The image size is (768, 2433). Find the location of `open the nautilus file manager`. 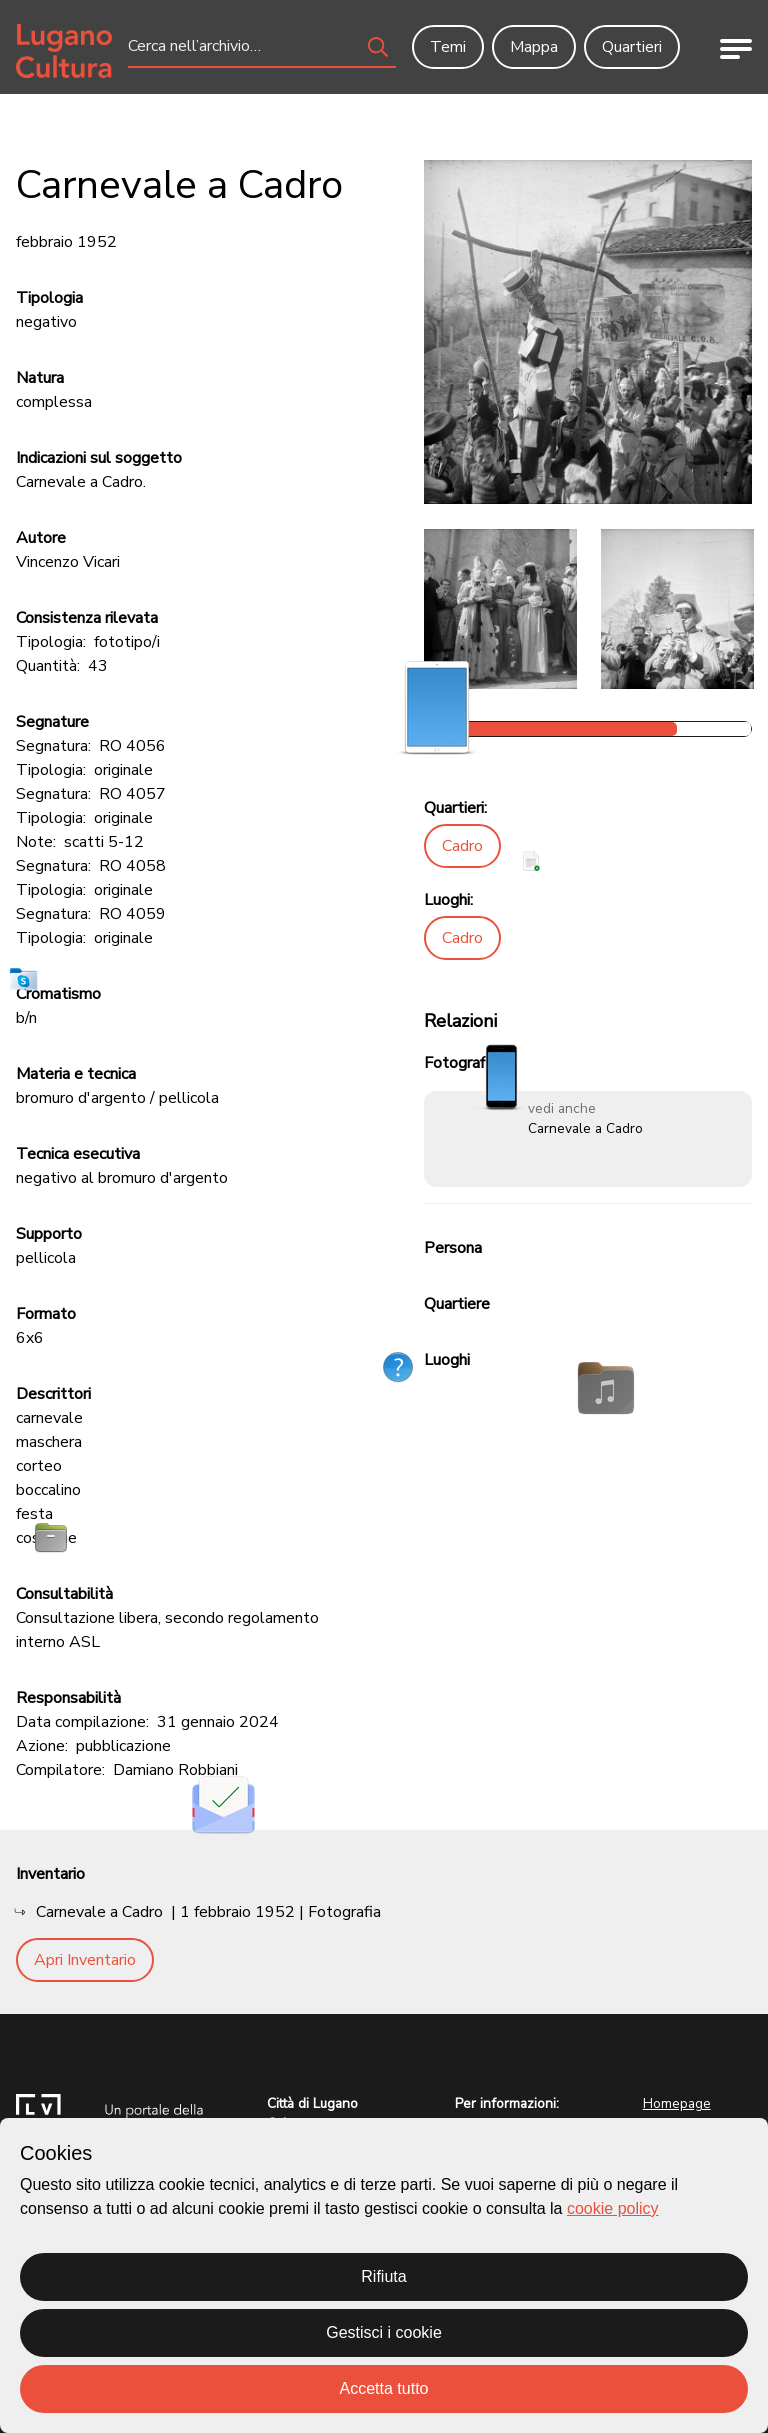

open the nautilus file manager is located at coordinates (51, 1537).